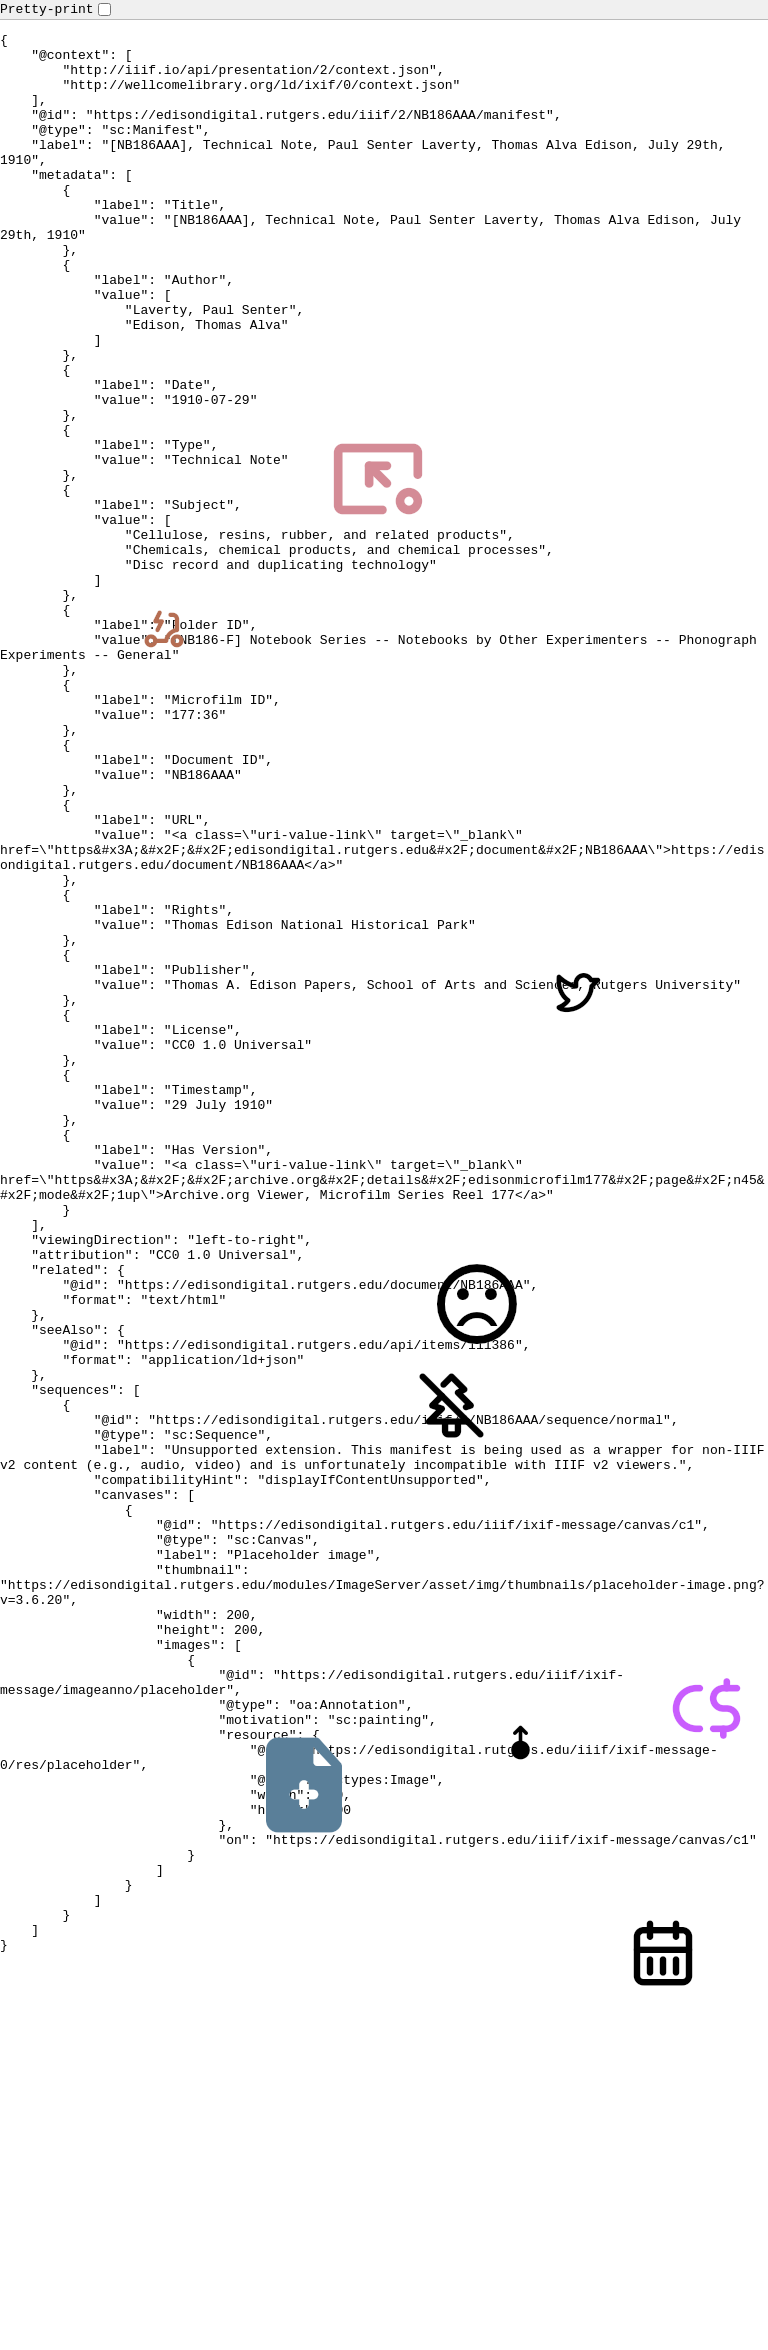 This screenshot has height=2350, width=768. Describe the element at coordinates (576, 991) in the screenshot. I see `share to twitter` at that location.